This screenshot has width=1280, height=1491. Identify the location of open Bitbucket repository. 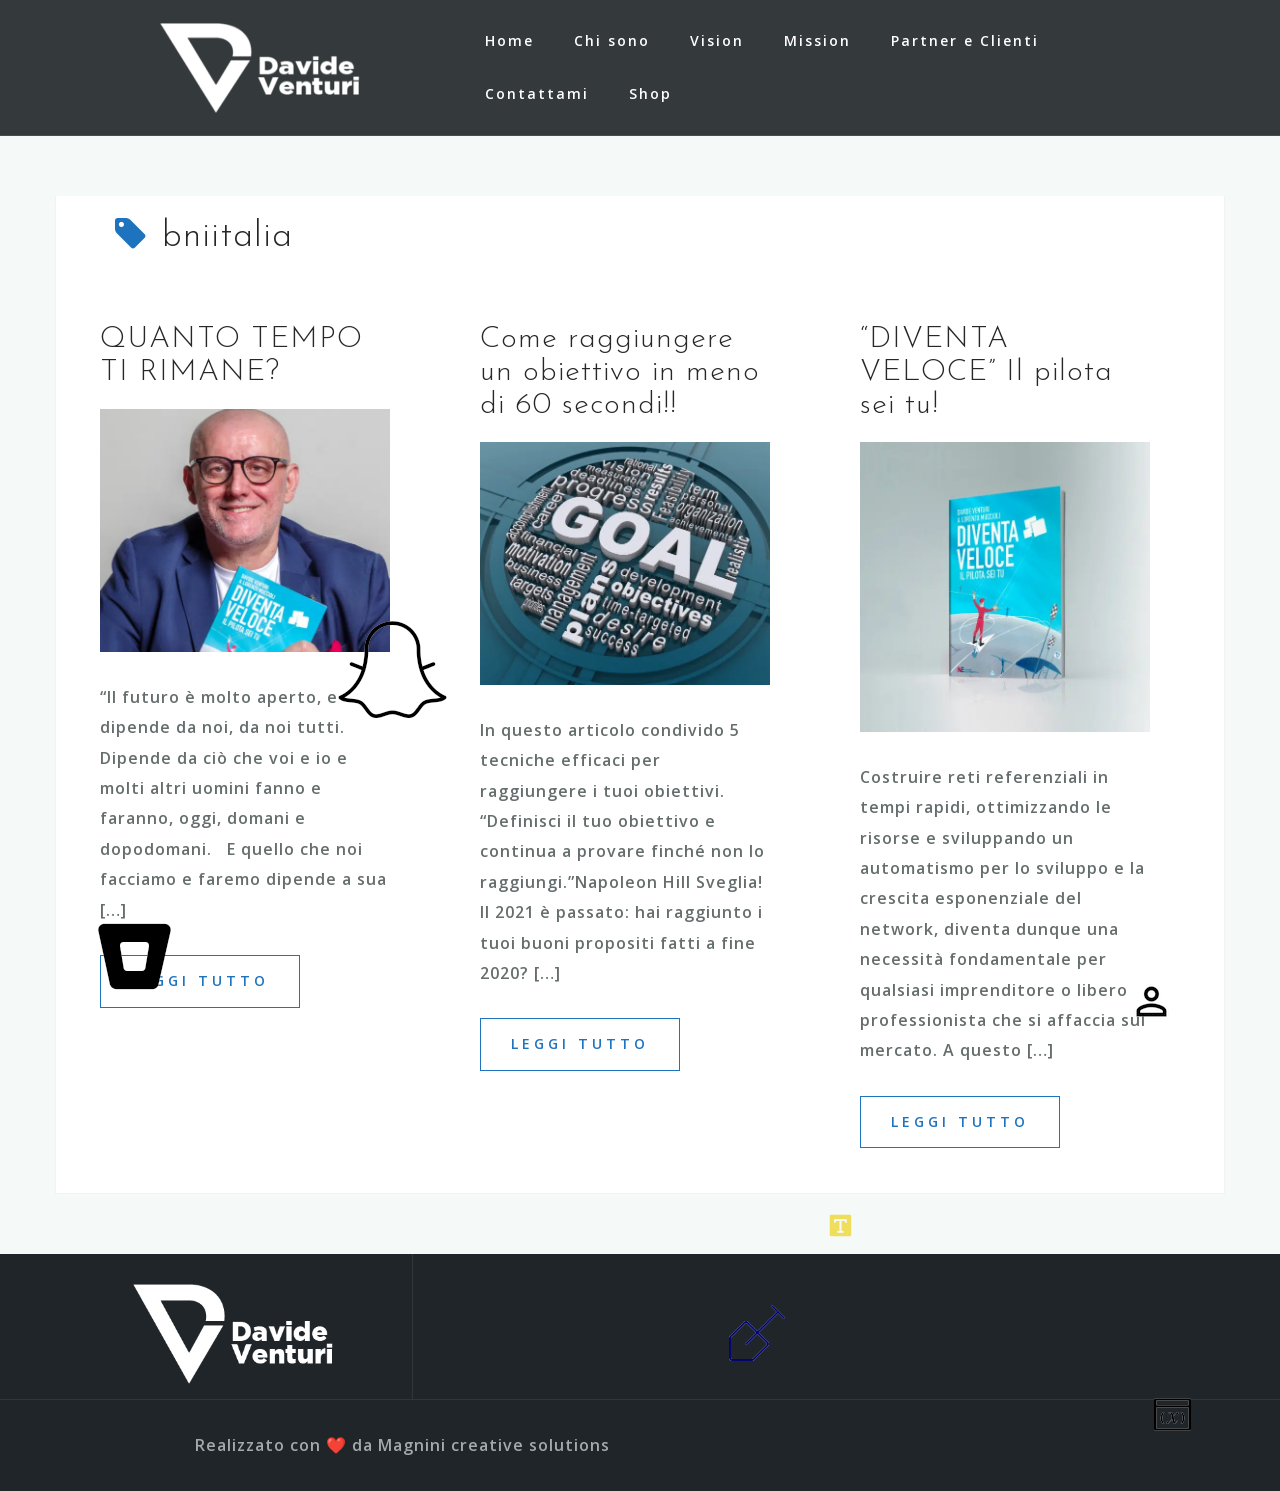
(134, 956).